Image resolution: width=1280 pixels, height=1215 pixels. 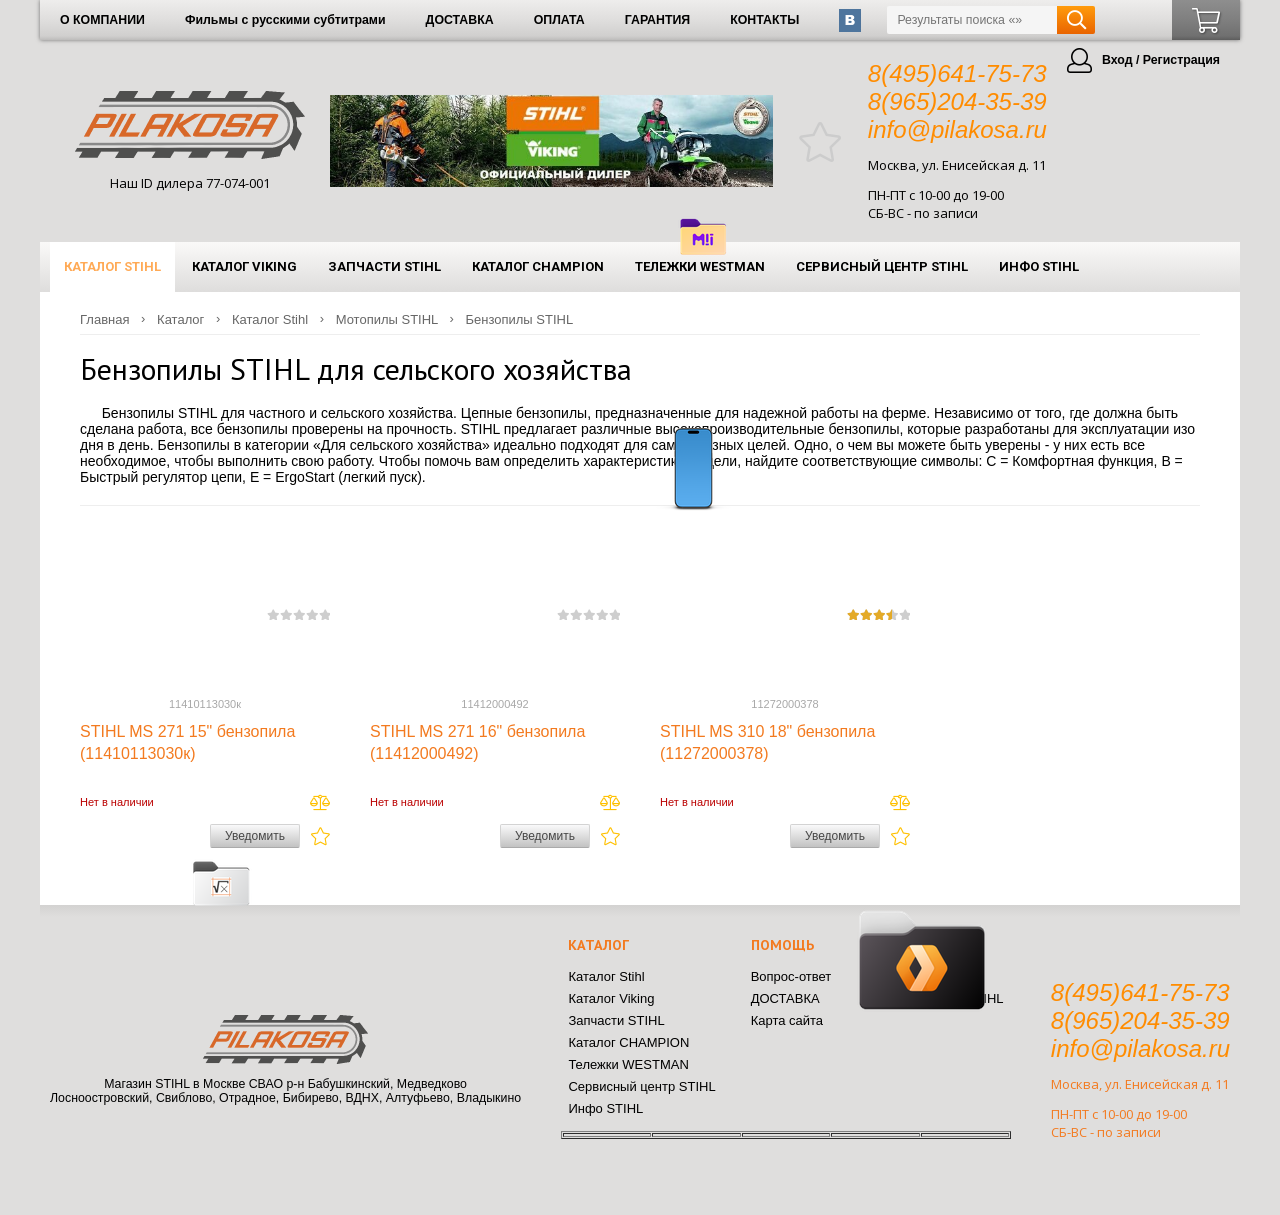 What do you see at coordinates (921, 963) in the screenshot?
I see `open cloudflare workers project folder` at bounding box center [921, 963].